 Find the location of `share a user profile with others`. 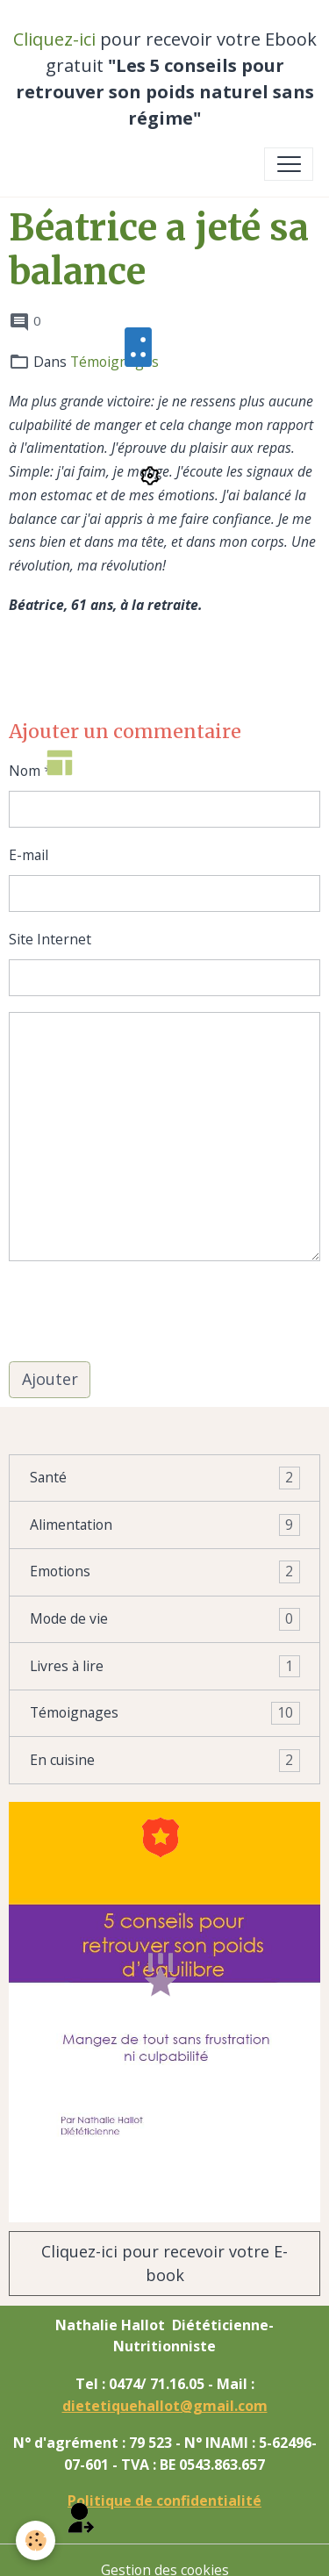

share a user profile with others is located at coordinates (79, 2518).